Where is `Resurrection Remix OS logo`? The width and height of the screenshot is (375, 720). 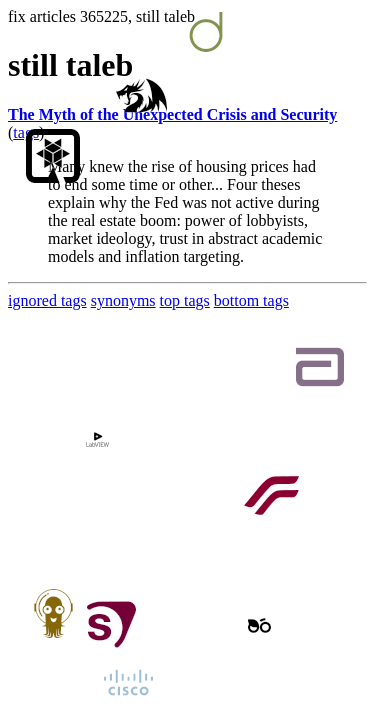
Resurrection Remix OS logo is located at coordinates (271, 495).